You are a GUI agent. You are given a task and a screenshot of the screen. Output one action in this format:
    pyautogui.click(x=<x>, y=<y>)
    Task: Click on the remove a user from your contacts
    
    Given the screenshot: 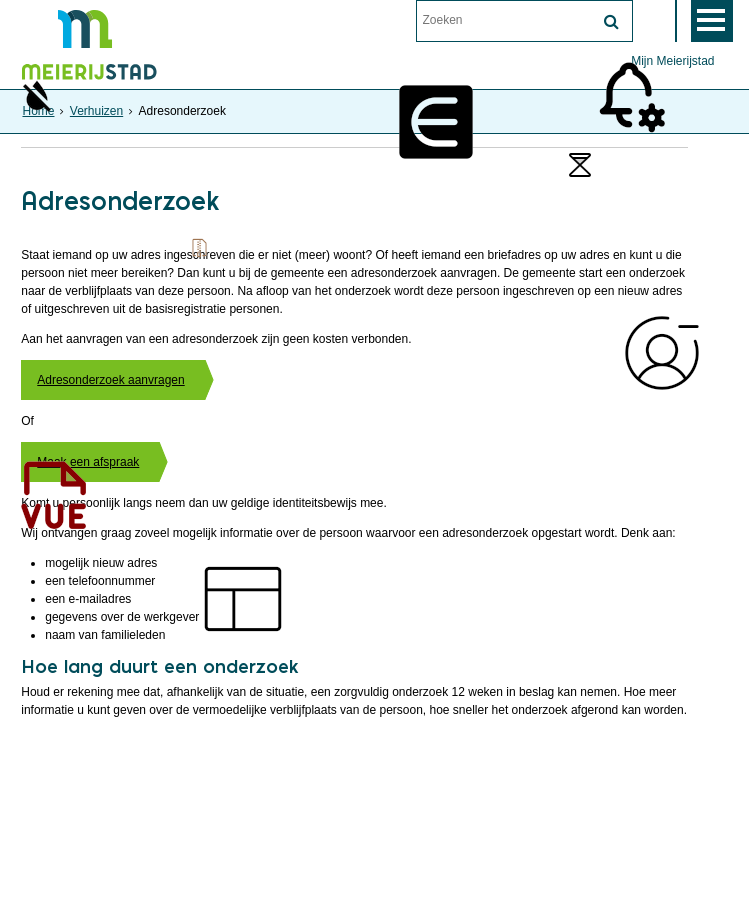 What is the action you would take?
    pyautogui.click(x=662, y=353)
    